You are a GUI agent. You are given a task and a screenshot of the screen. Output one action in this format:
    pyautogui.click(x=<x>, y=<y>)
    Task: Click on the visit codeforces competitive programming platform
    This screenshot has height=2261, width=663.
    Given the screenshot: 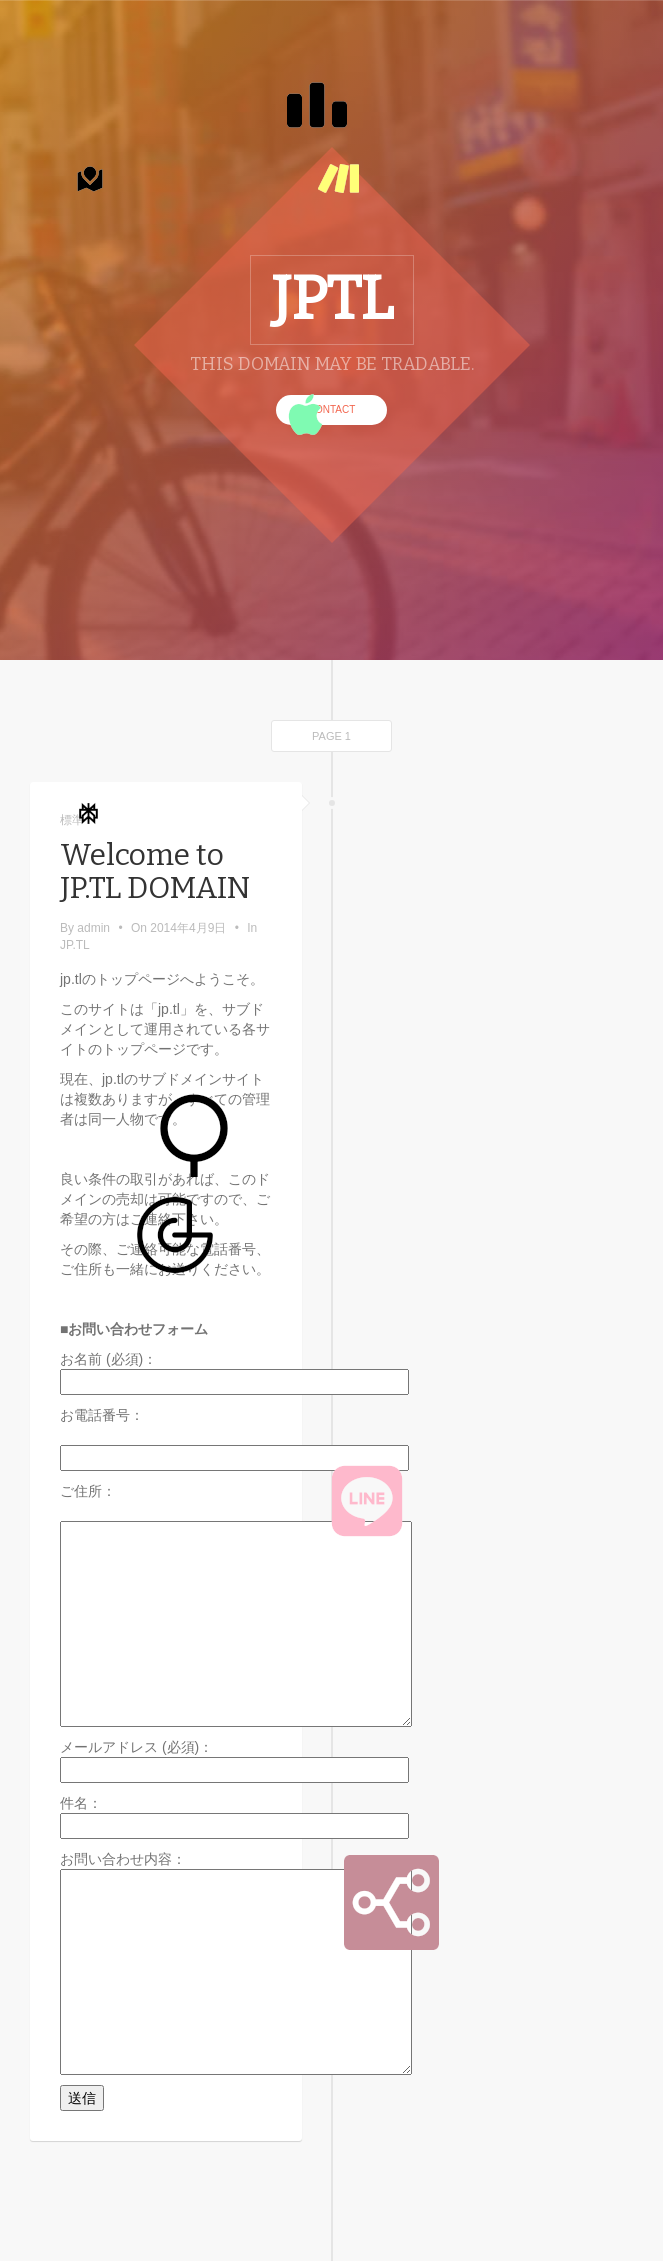 What is the action you would take?
    pyautogui.click(x=317, y=105)
    